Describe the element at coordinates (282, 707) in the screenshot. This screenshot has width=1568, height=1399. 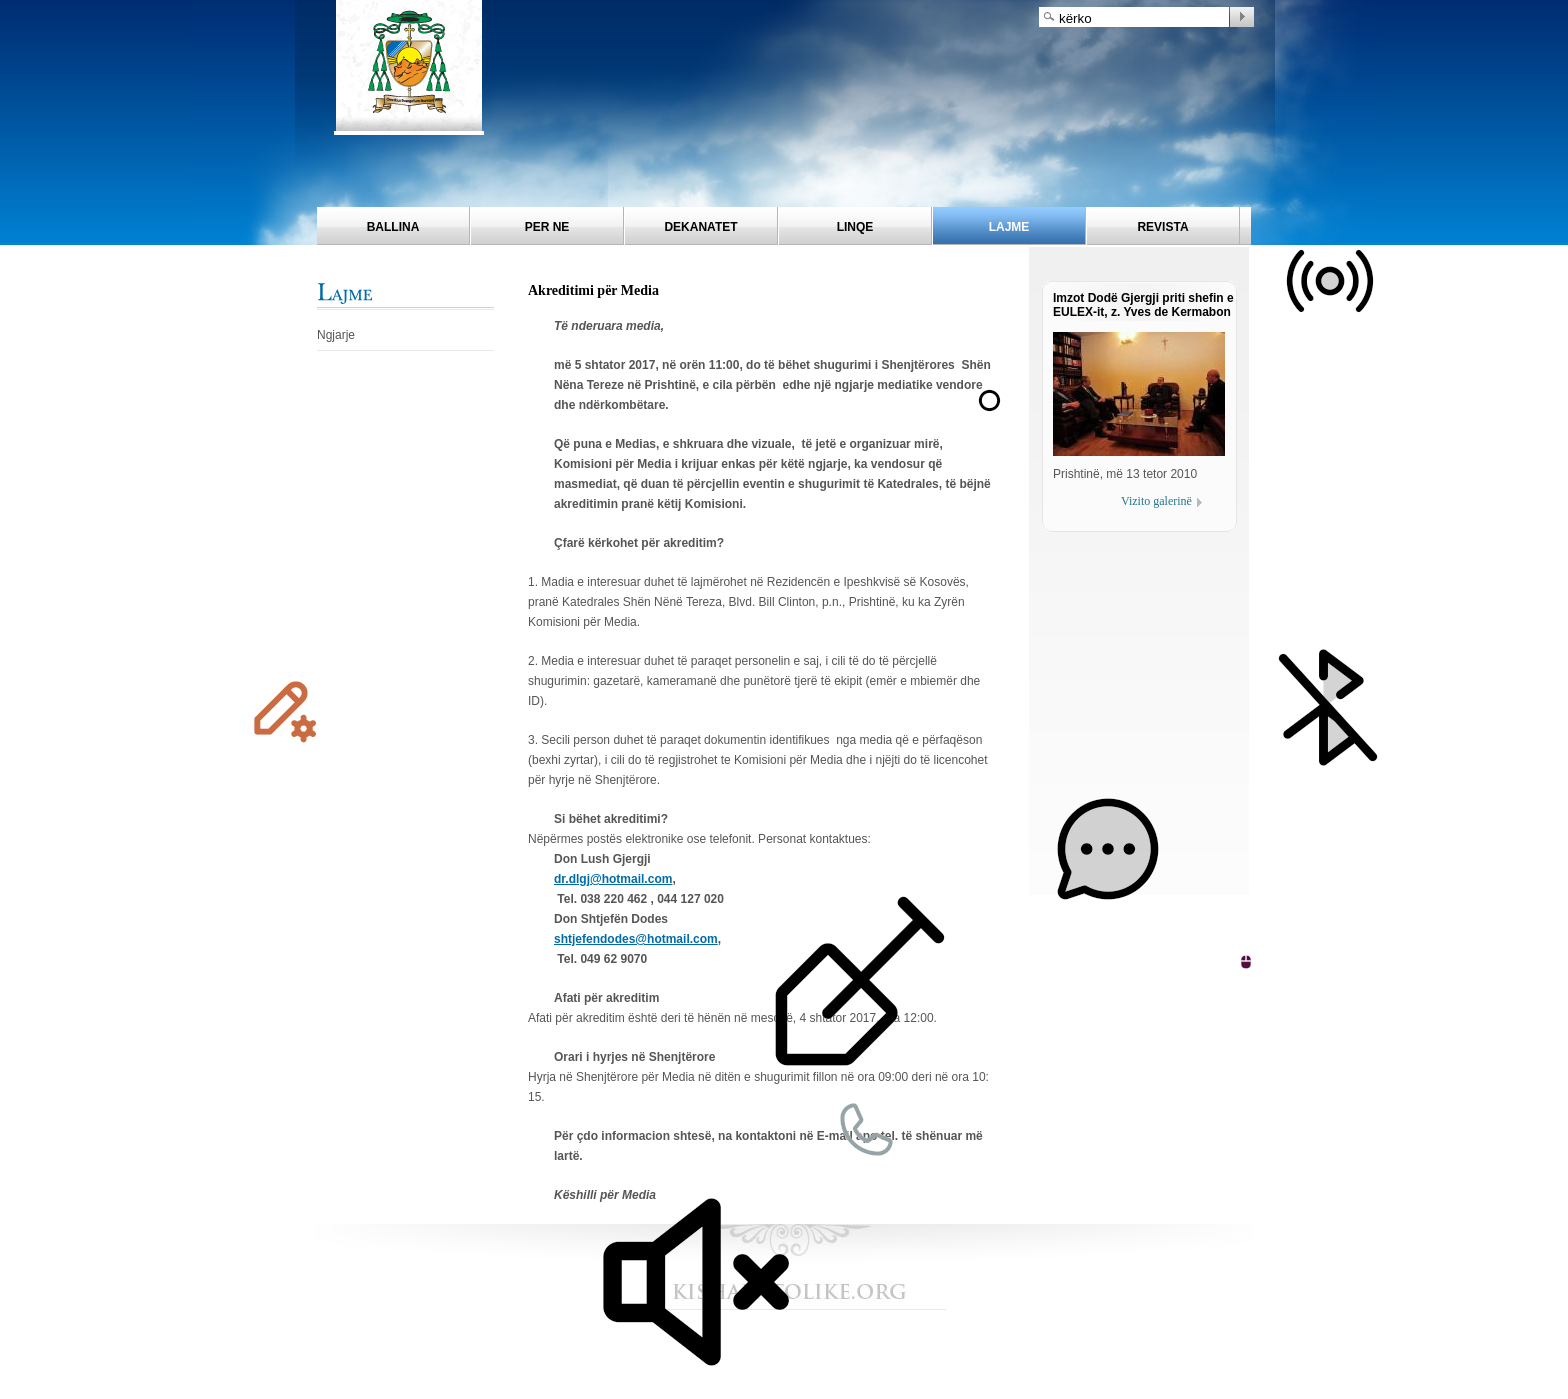
I see `edit settings or preferences` at that location.